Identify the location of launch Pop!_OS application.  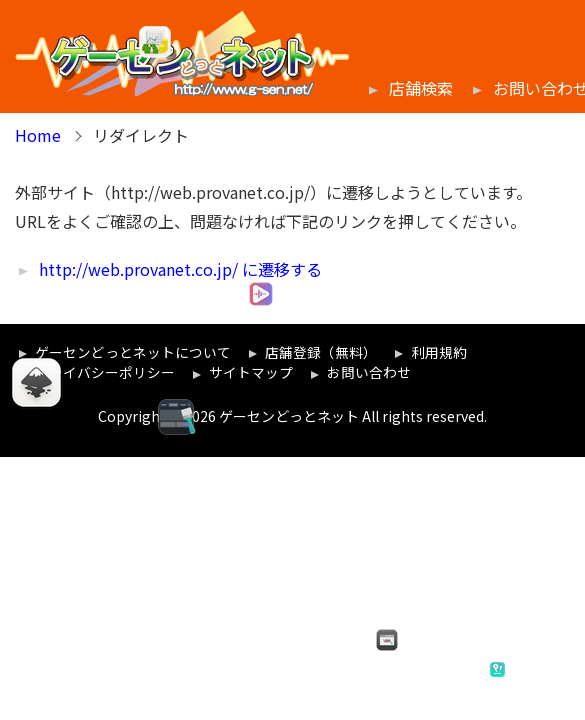
(497, 669).